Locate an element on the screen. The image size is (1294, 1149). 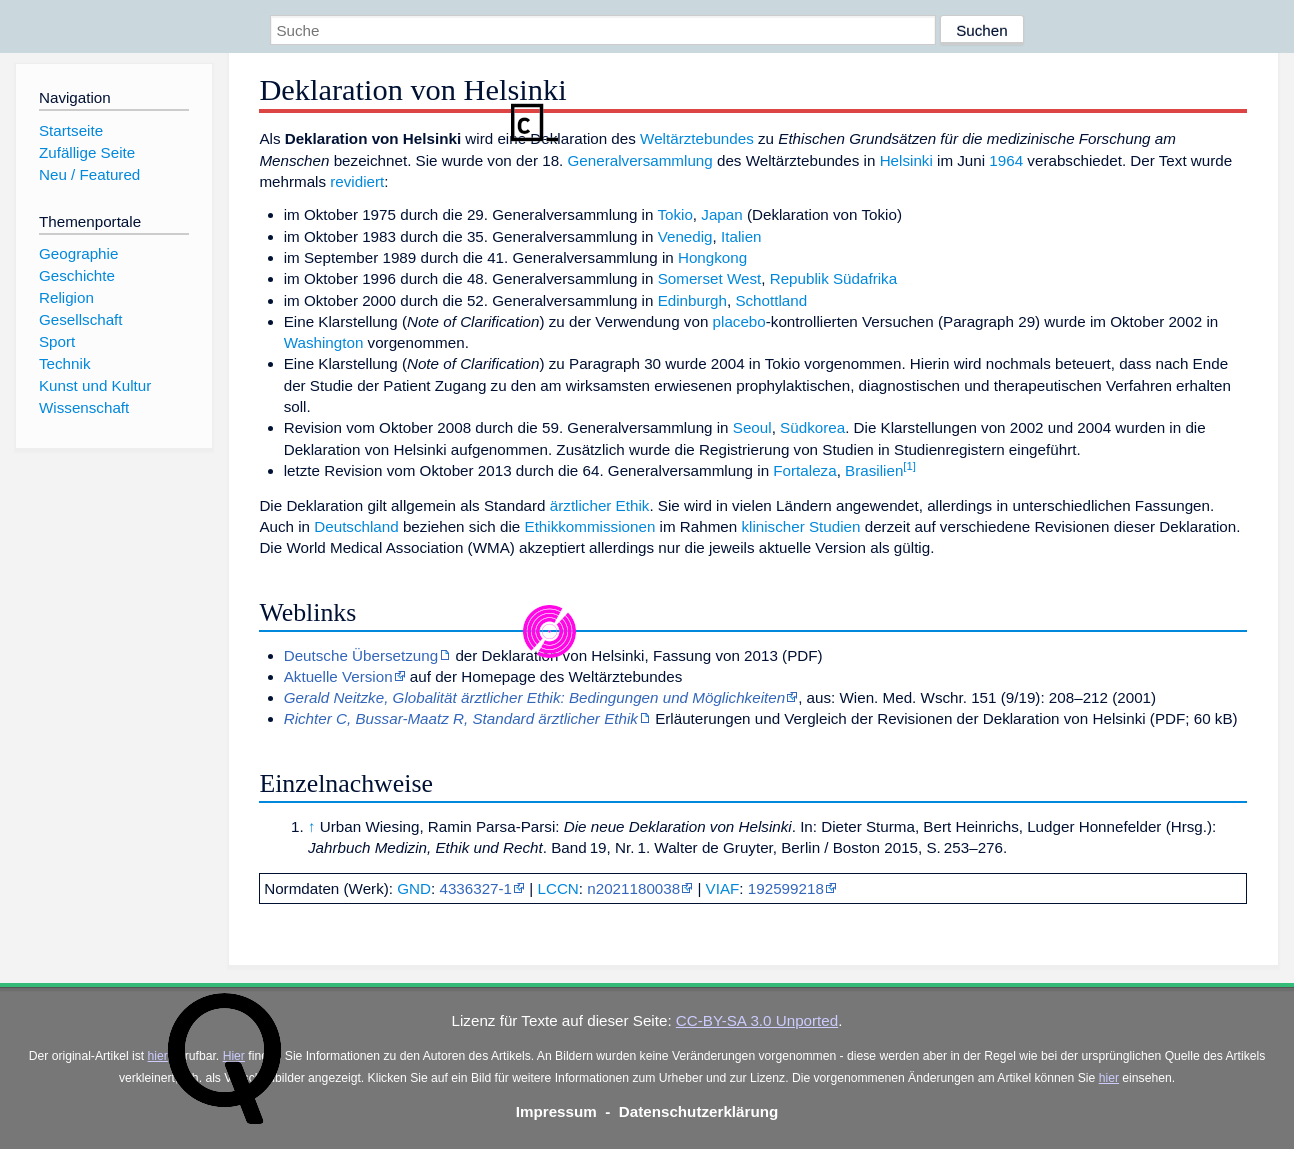
open discogs music database is located at coordinates (549, 631).